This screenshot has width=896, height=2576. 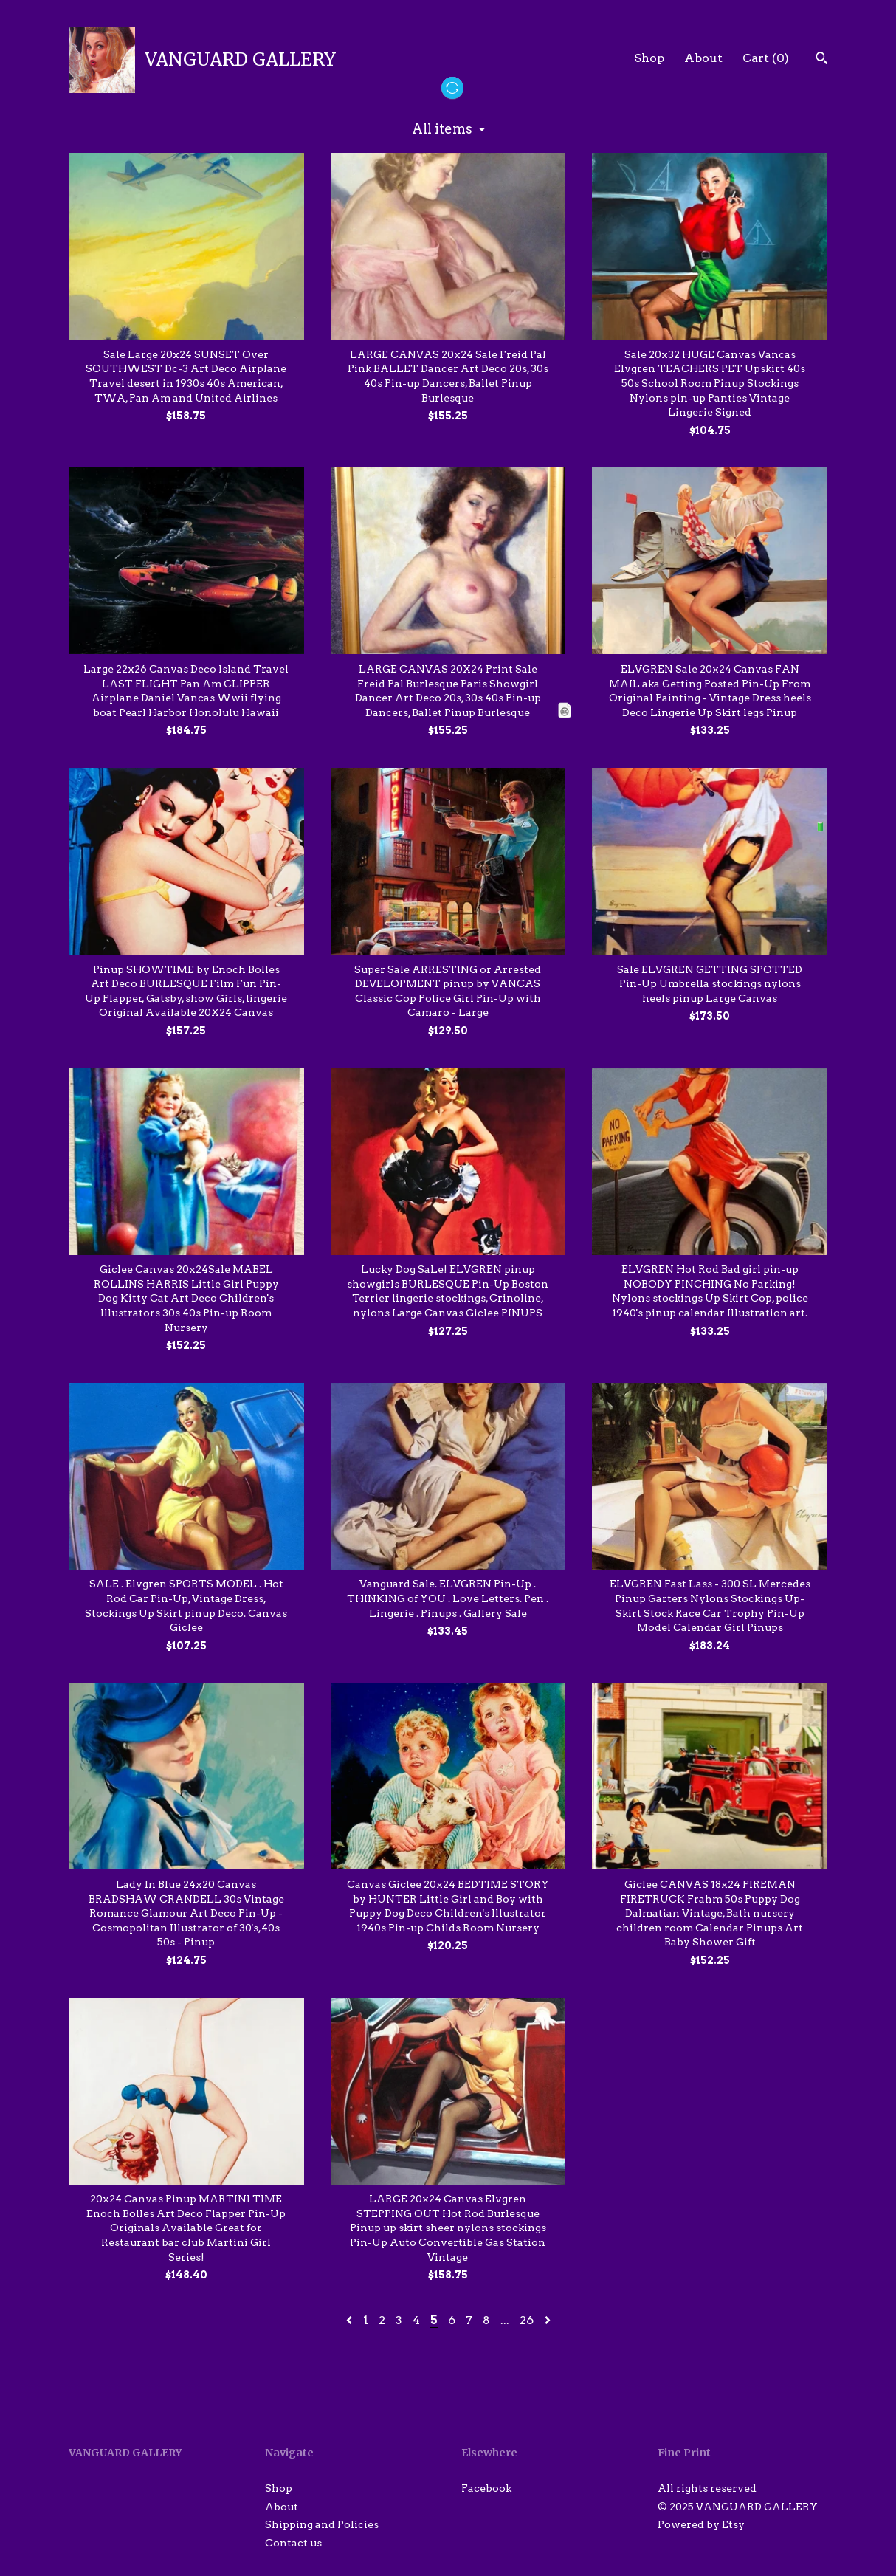 I want to click on view current battery level, so click(x=820, y=826).